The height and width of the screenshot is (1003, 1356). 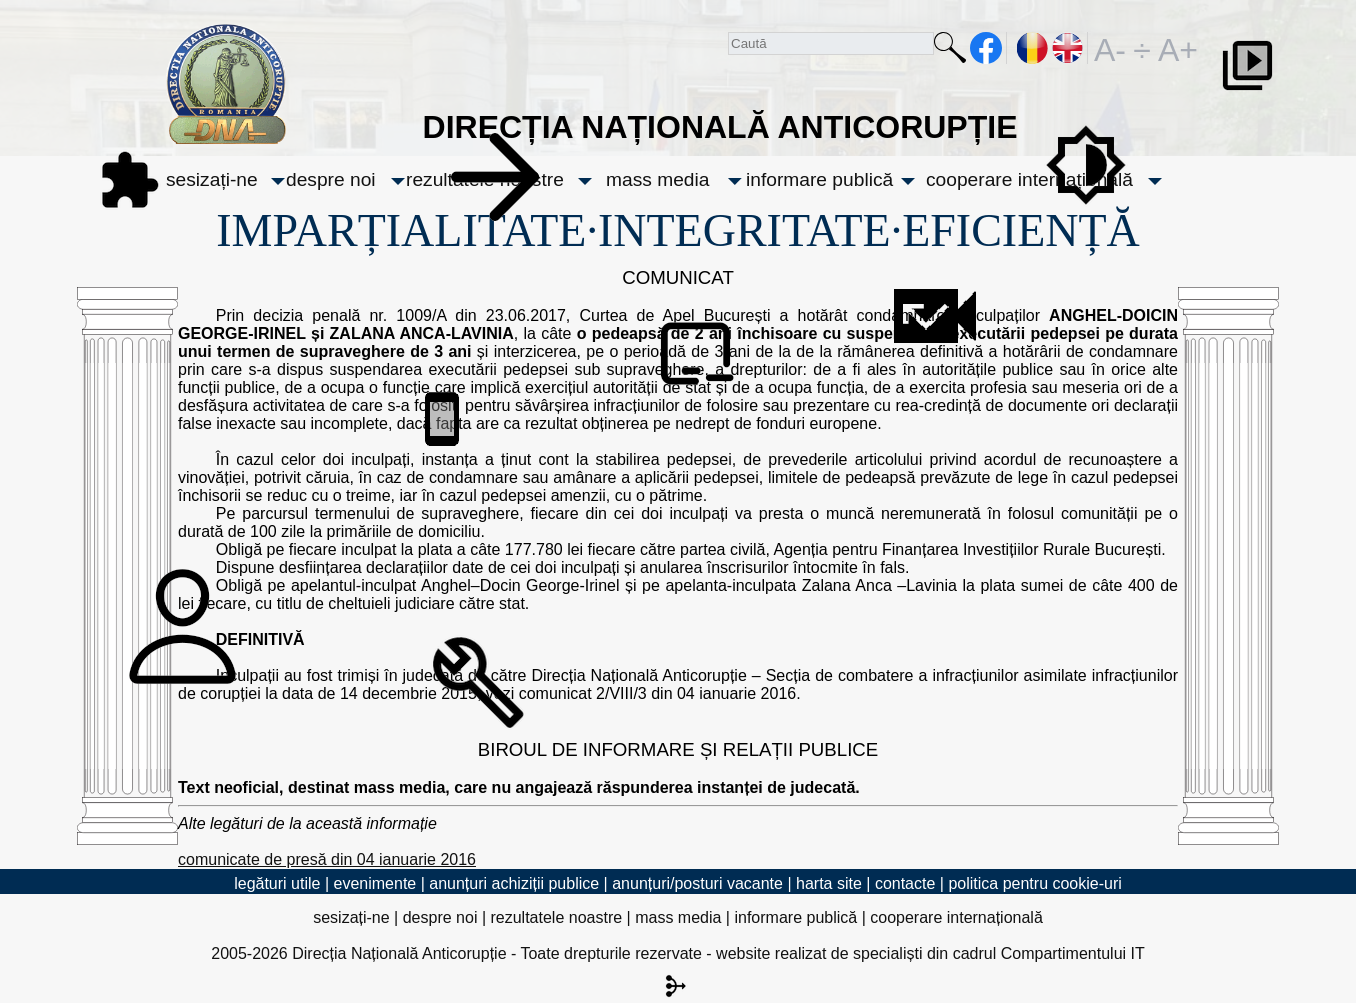 What do you see at coordinates (442, 419) in the screenshot?
I see `switch to mobile view` at bounding box center [442, 419].